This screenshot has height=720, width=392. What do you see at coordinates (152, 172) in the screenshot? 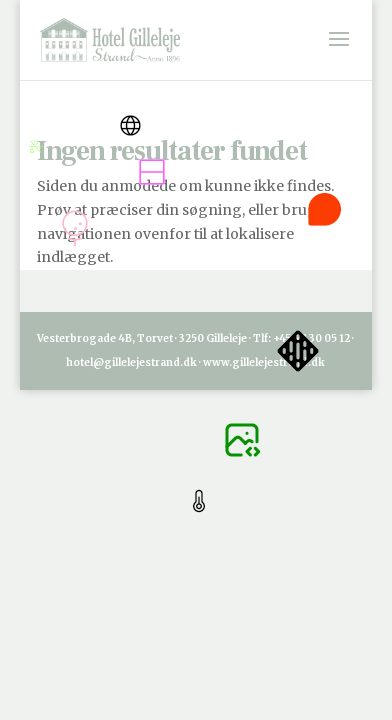
I see `split view into top and bottom panels` at bounding box center [152, 172].